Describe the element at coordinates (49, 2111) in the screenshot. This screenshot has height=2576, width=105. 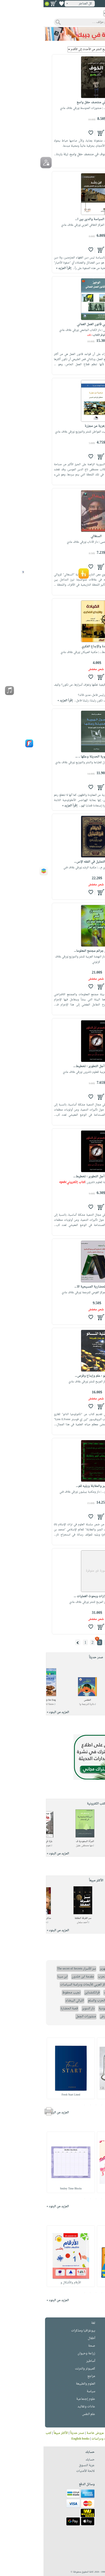
I see `print the current document` at that location.